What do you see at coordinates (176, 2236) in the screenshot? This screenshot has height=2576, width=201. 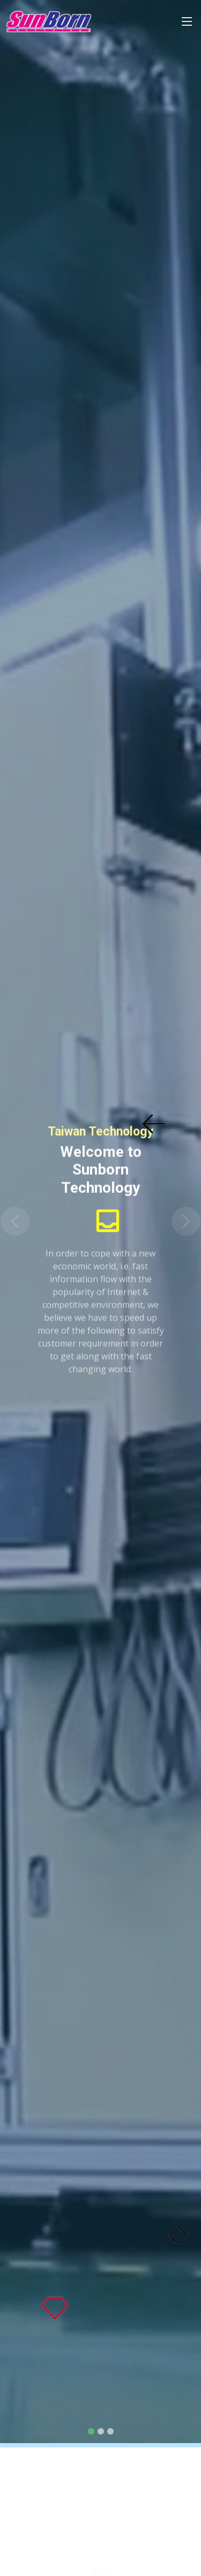 I see `pin an item to keep it visible` at bounding box center [176, 2236].